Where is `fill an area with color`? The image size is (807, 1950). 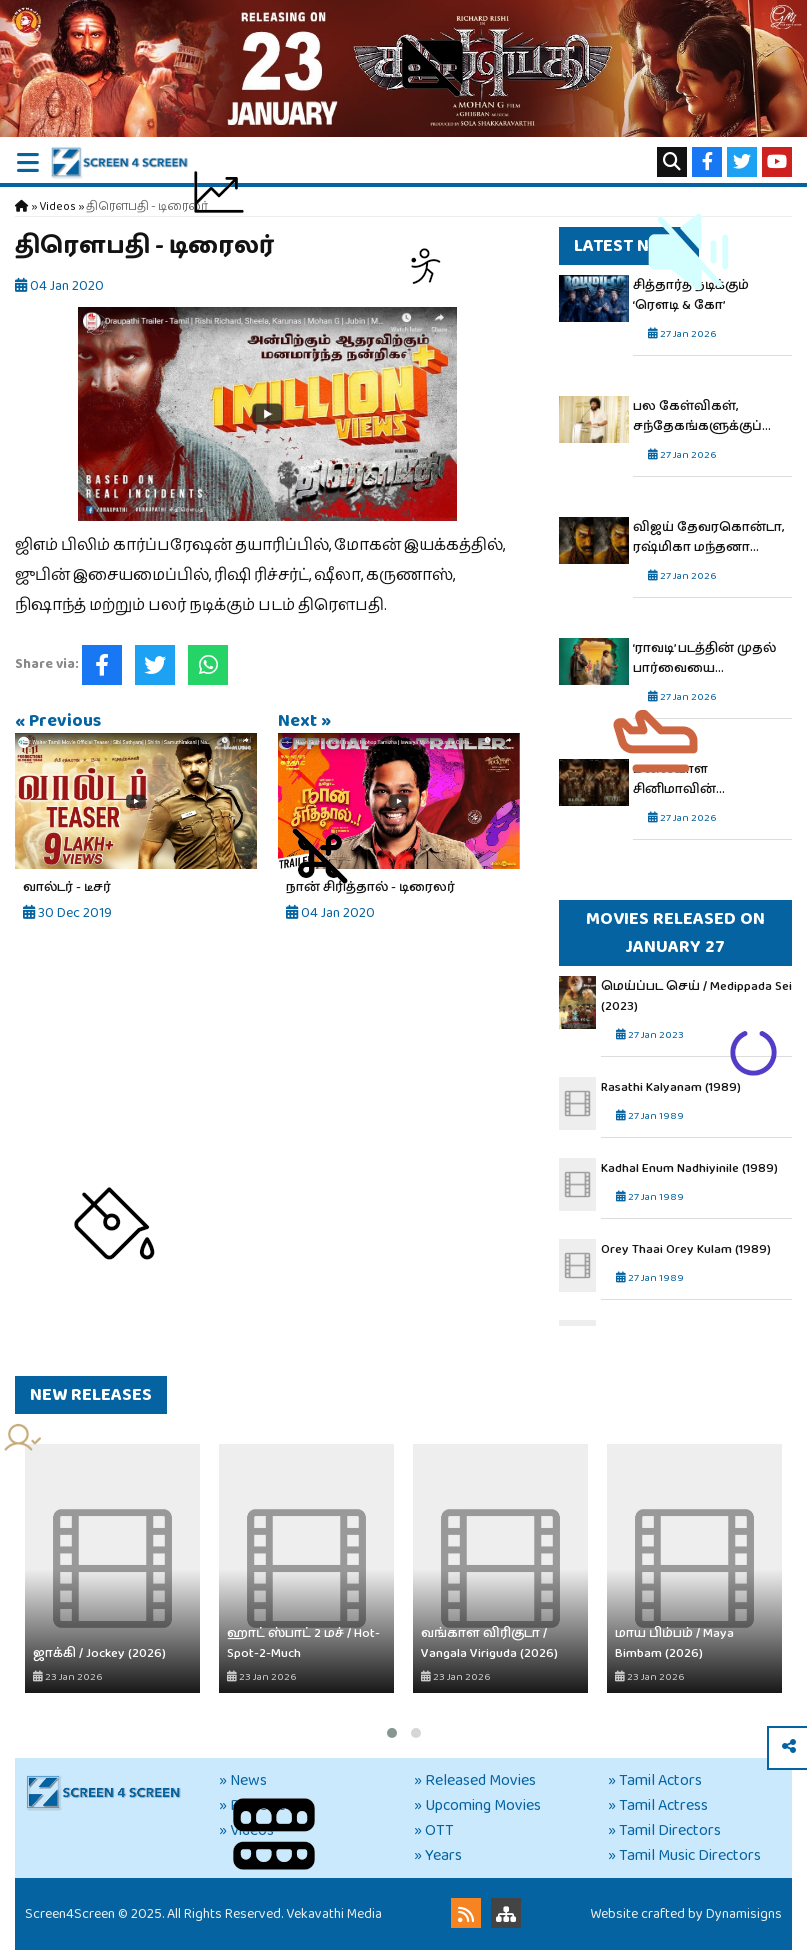 fill an area with color is located at coordinates (113, 1226).